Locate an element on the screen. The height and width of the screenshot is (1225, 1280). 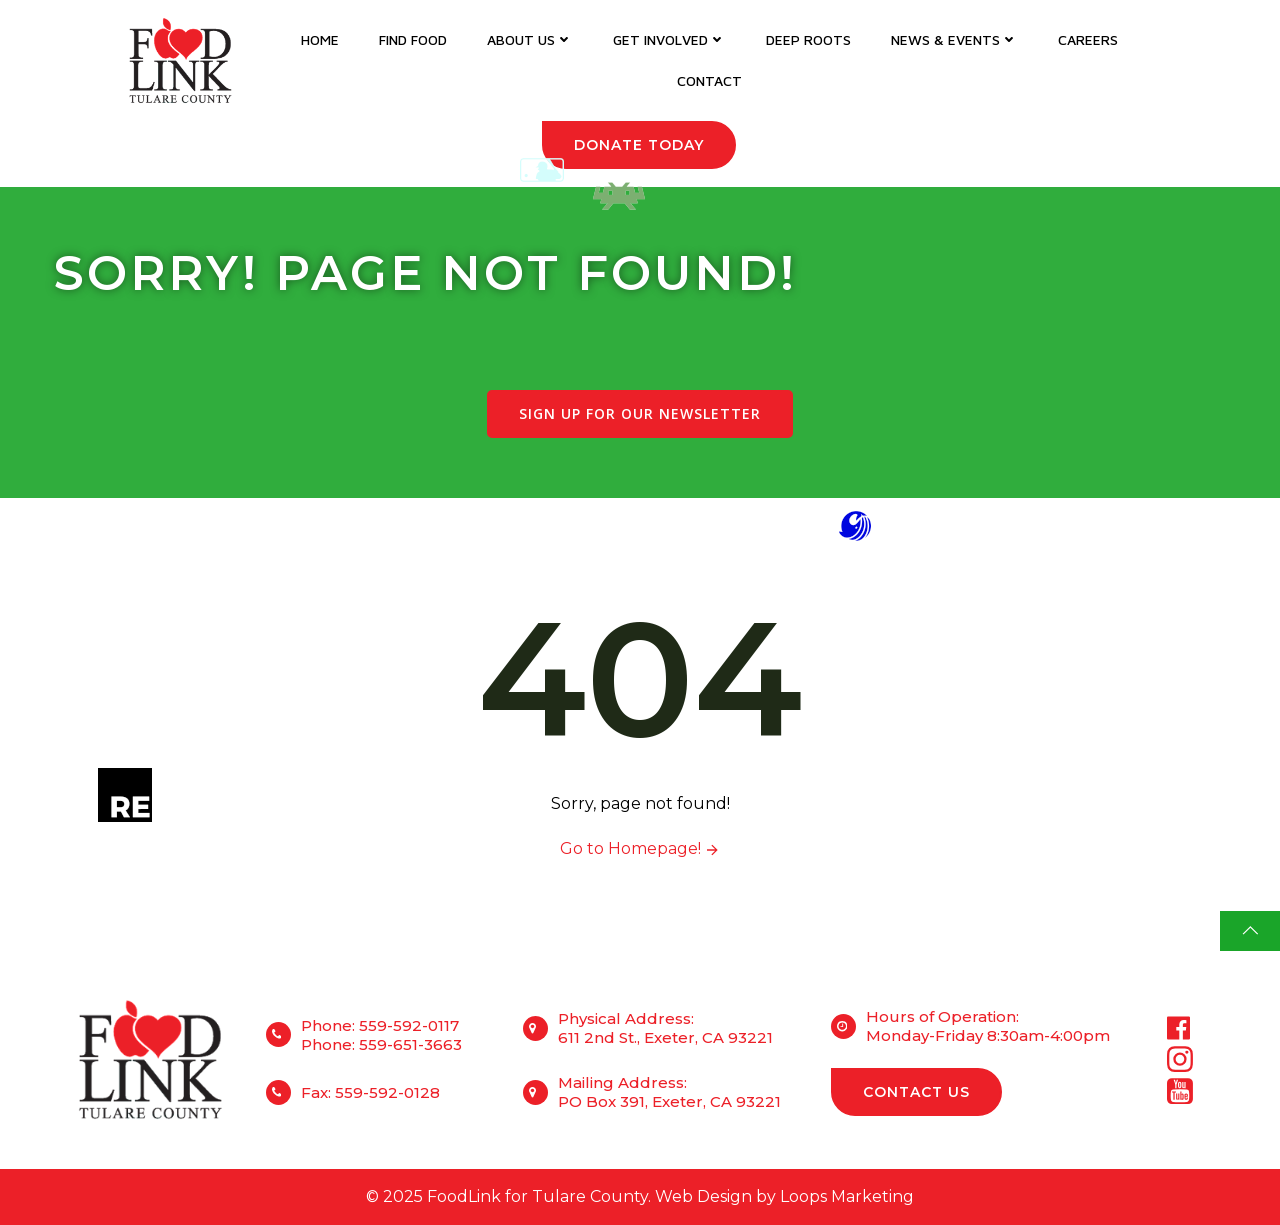
sonar brand logo is located at coordinates (855, 526).